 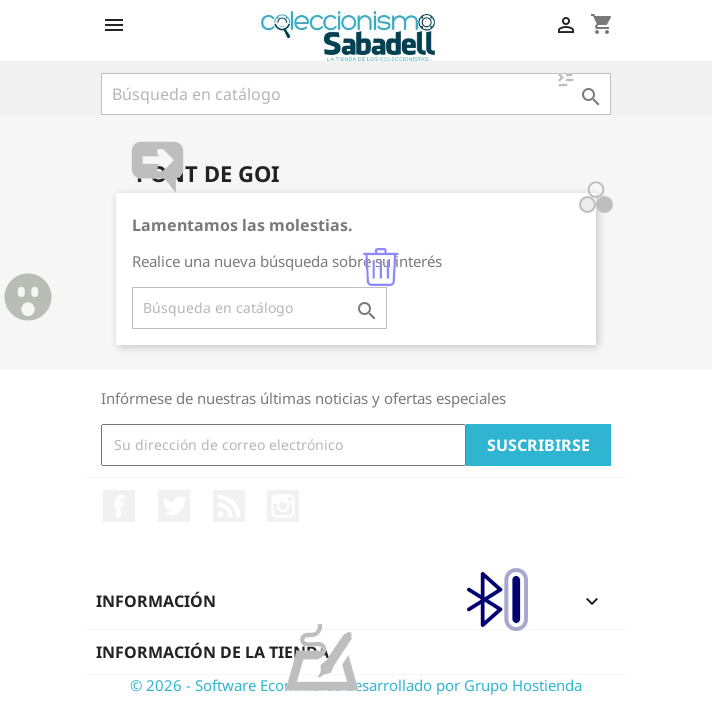 I want to click on clear file history, so click(x=382, y=267).